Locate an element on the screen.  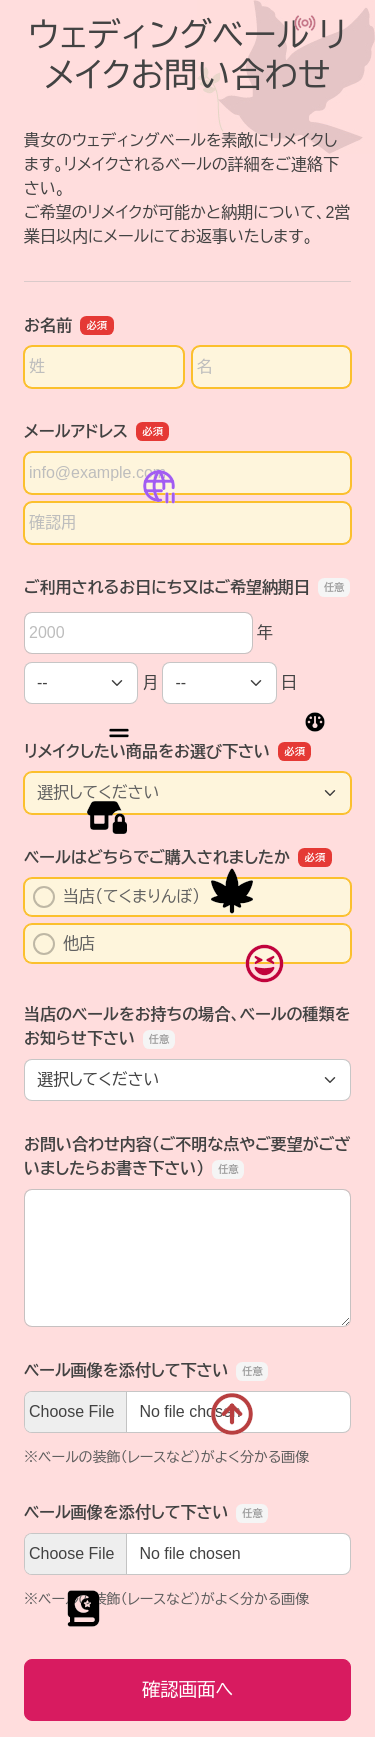
indicates cannabis-related products or content is located at coordinates (232, 891).